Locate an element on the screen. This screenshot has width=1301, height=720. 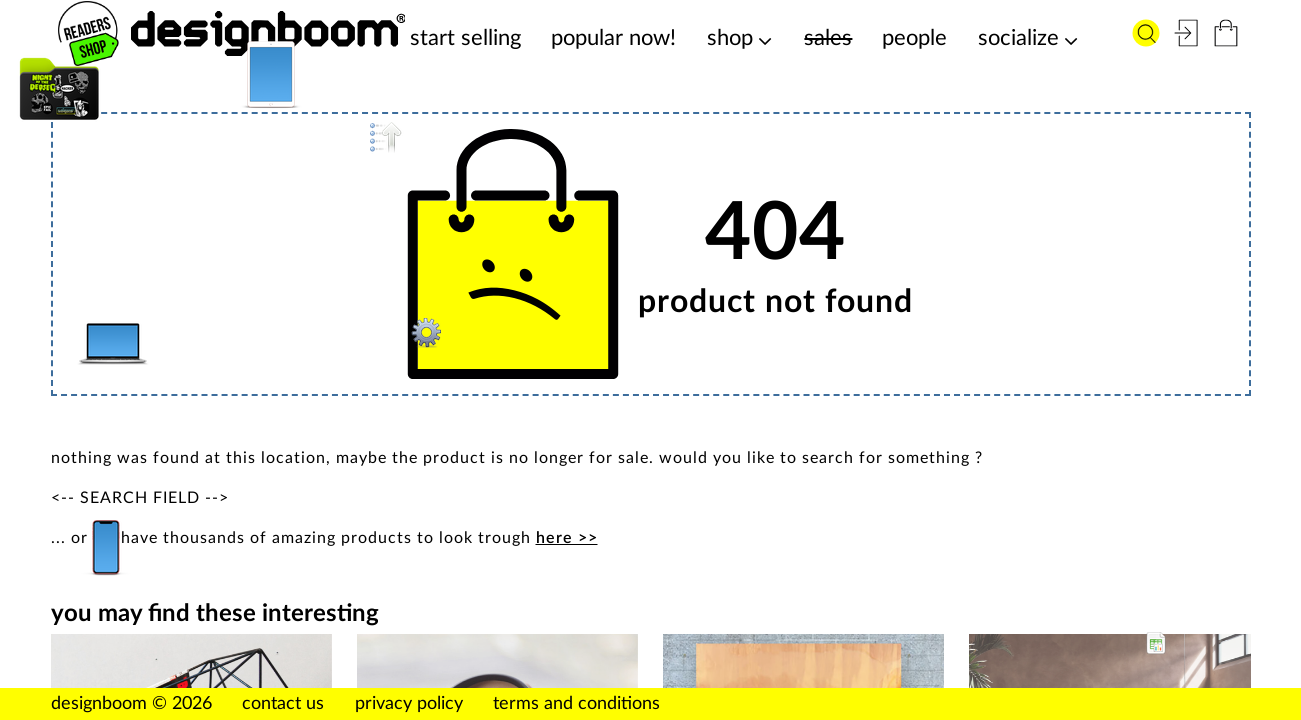
iPhone XR device icon in coral/red color is located at coordinates (106, 548).